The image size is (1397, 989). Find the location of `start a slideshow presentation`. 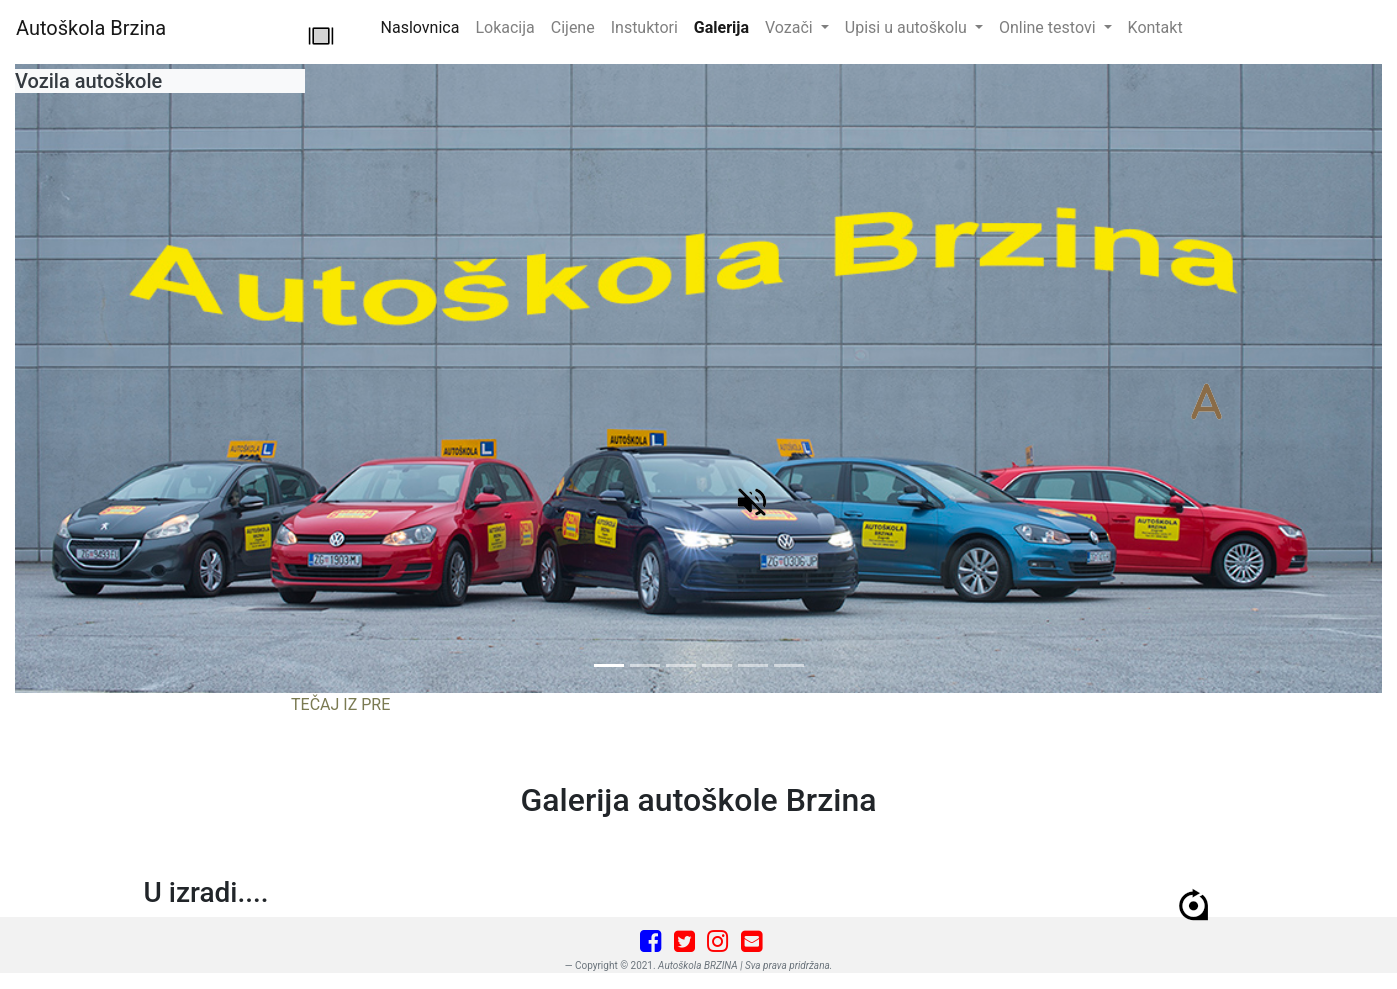

start a slideshow presentation is located at coordinates (321, 36).